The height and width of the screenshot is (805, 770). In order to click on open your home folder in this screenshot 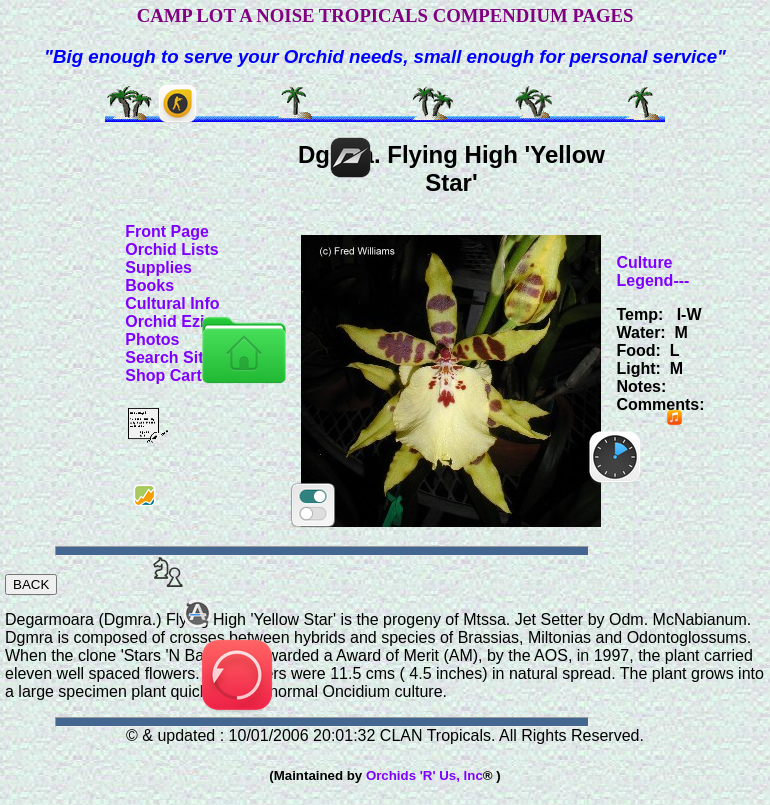, I will do `click(244, 350)`.